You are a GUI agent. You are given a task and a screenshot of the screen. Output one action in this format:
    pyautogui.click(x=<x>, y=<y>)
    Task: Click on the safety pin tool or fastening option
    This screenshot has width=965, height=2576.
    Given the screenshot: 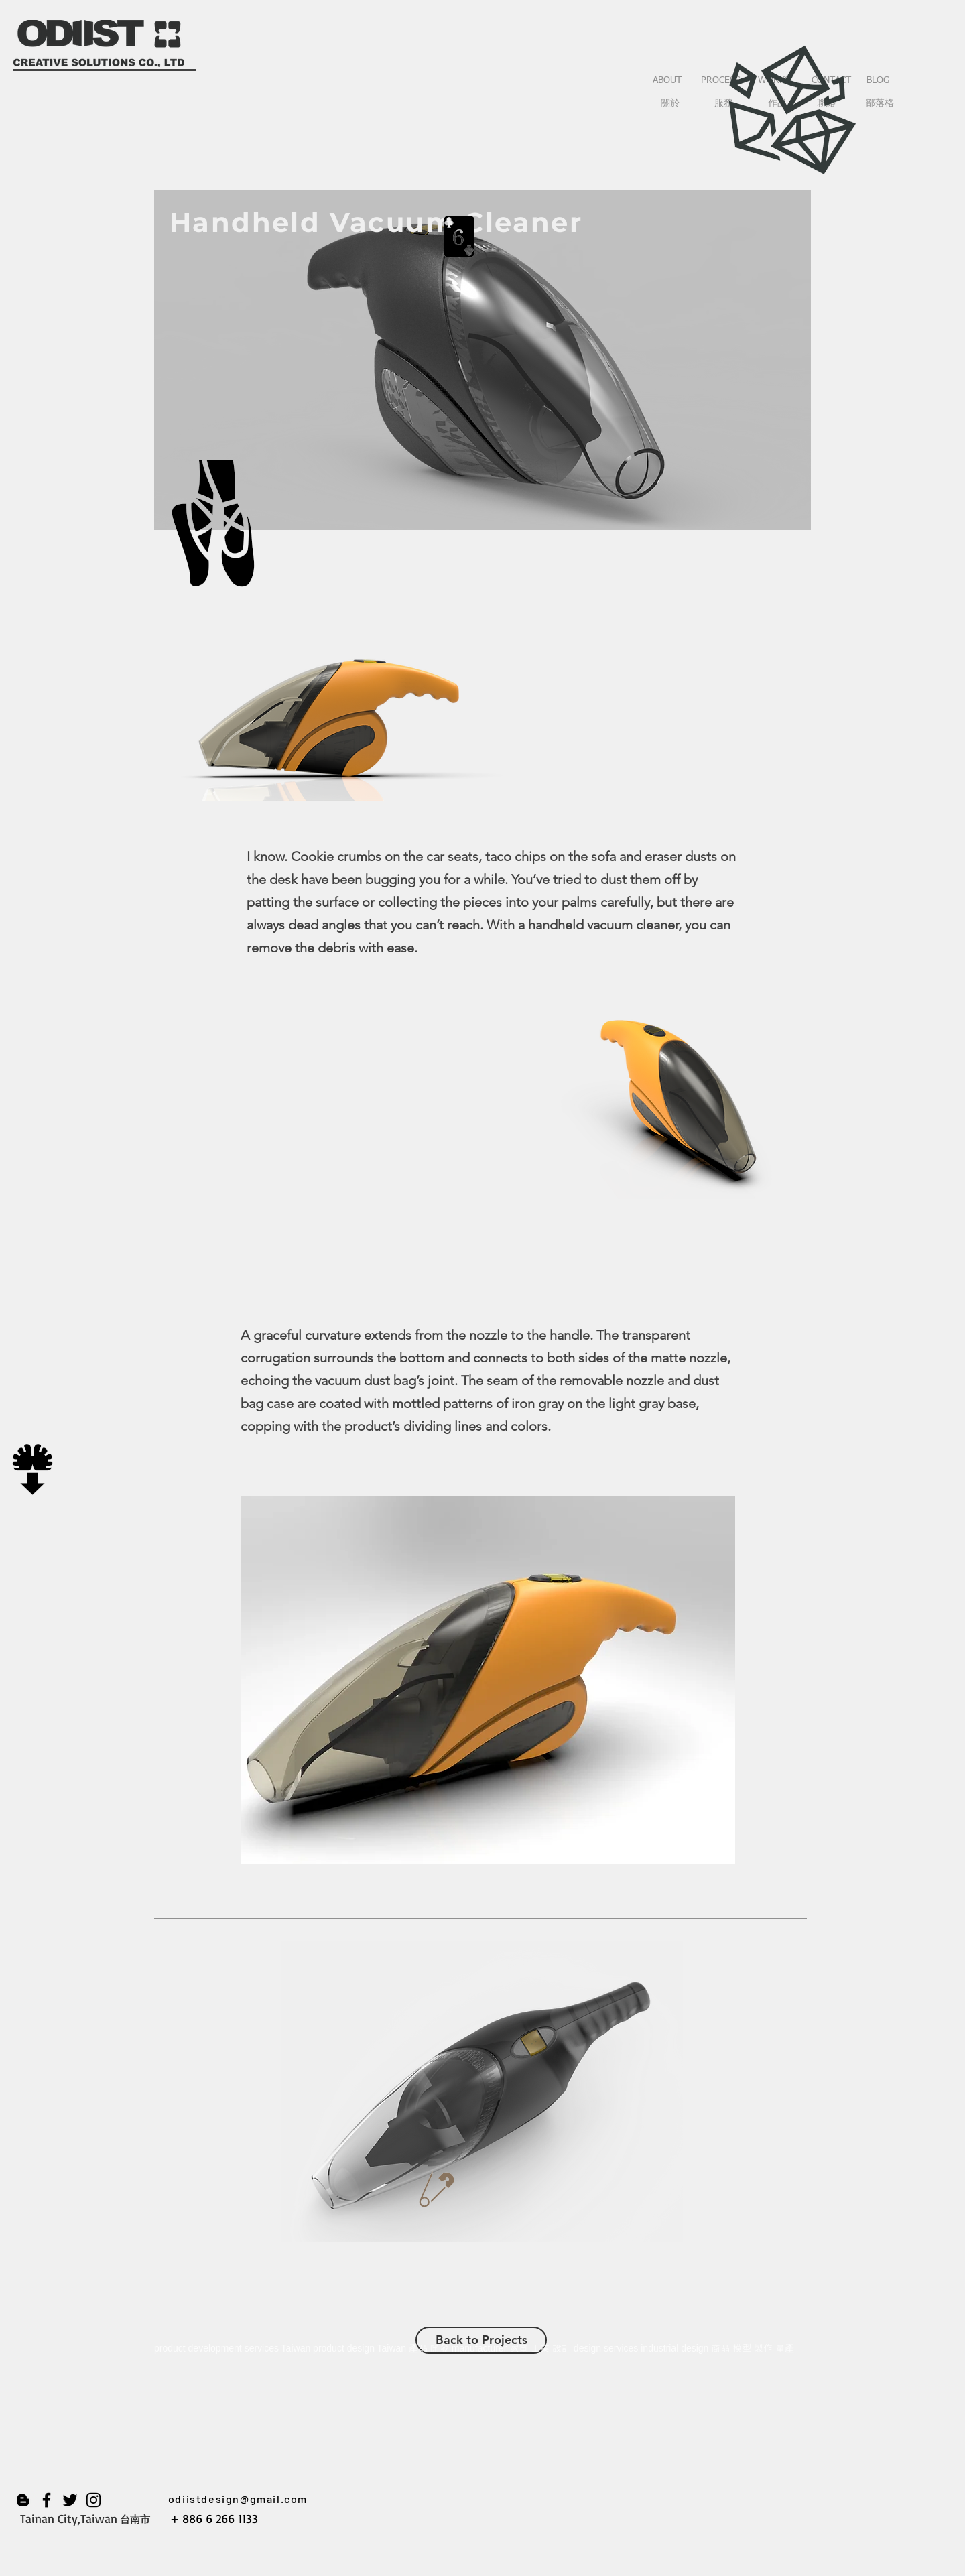 What is the action you would take?
    pyautogui.click(x=436, y=2189)
    